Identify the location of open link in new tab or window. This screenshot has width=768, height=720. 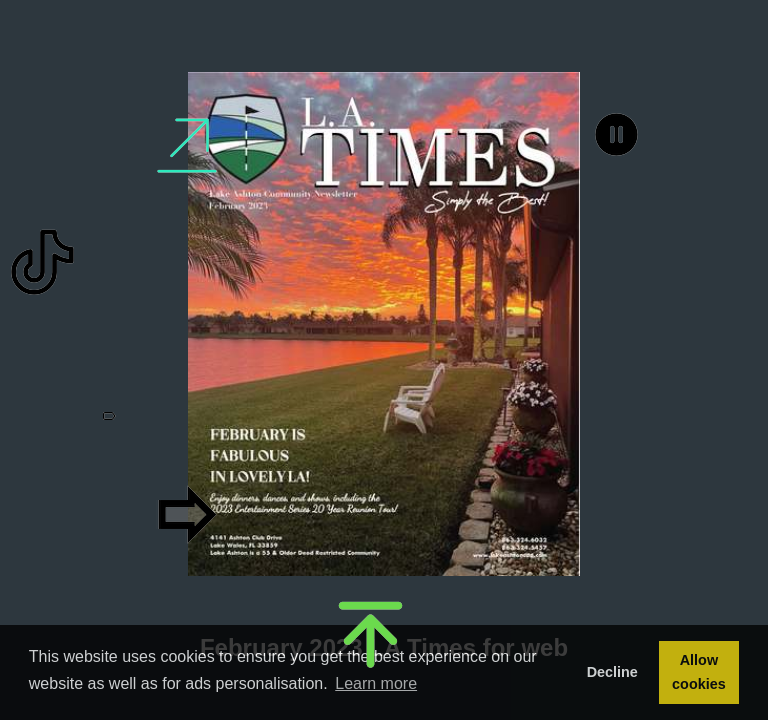
(187, 143).